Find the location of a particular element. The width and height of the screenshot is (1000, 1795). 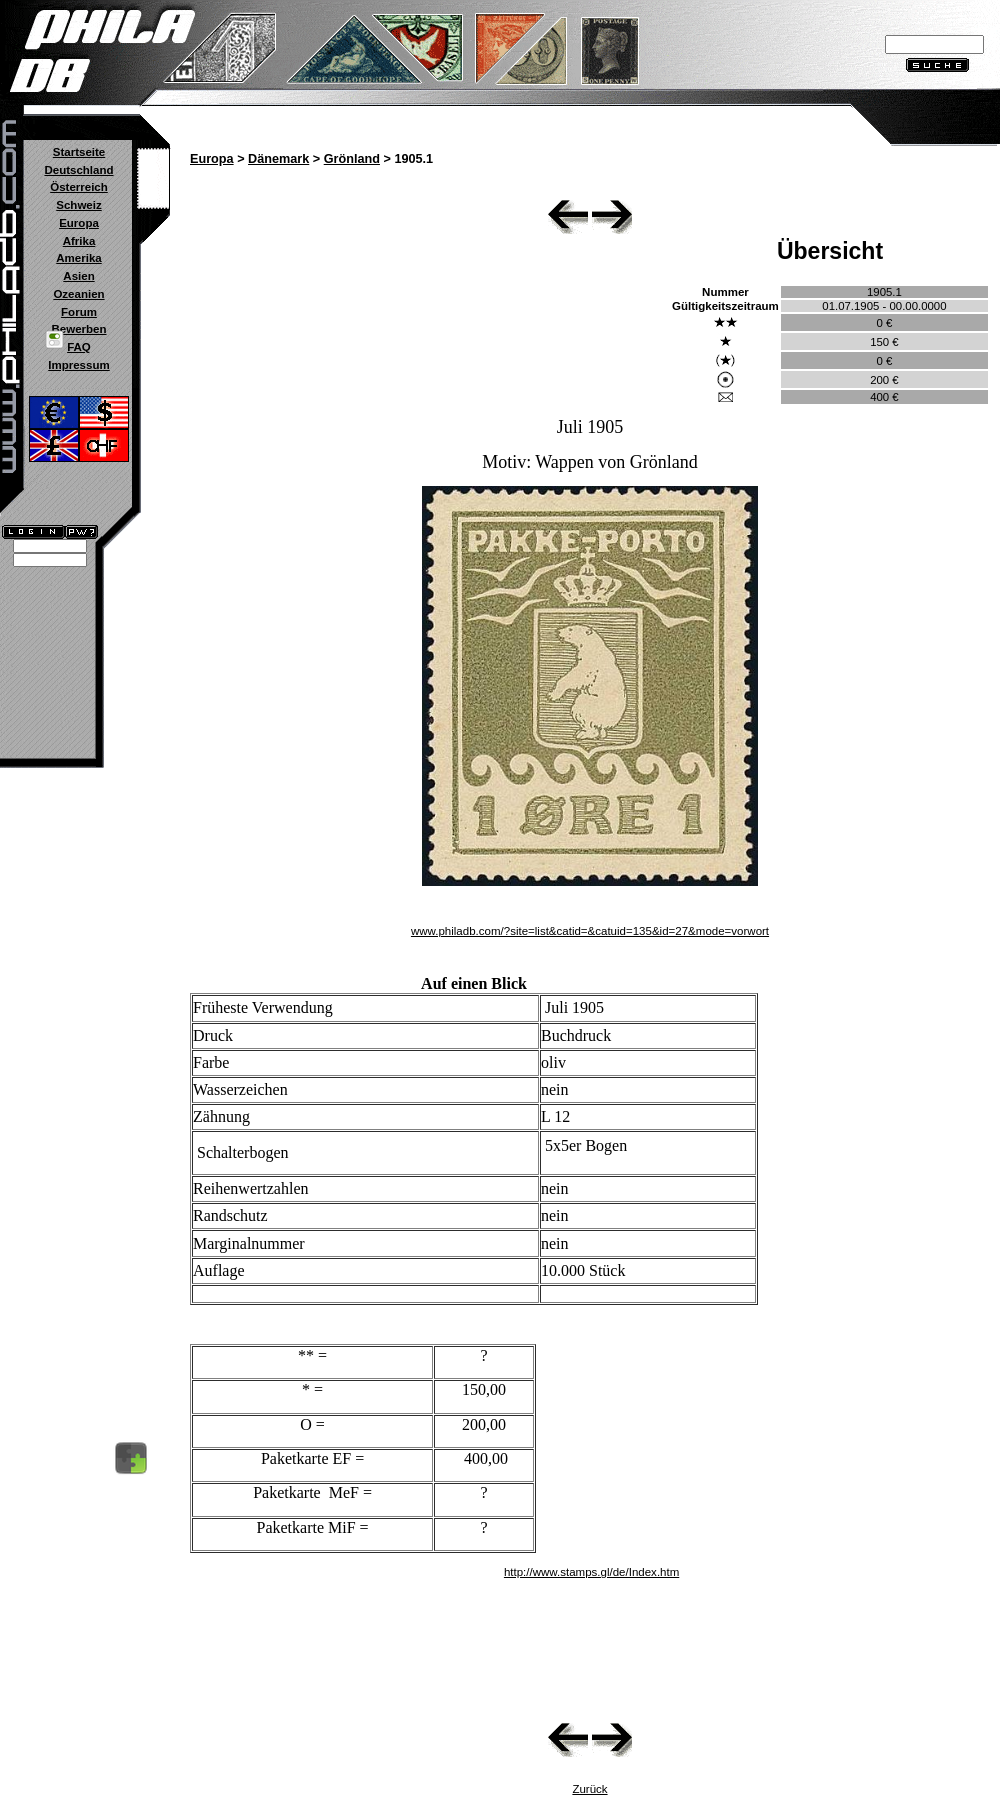

open system settings or preferences is located at coordinates (54, 339).